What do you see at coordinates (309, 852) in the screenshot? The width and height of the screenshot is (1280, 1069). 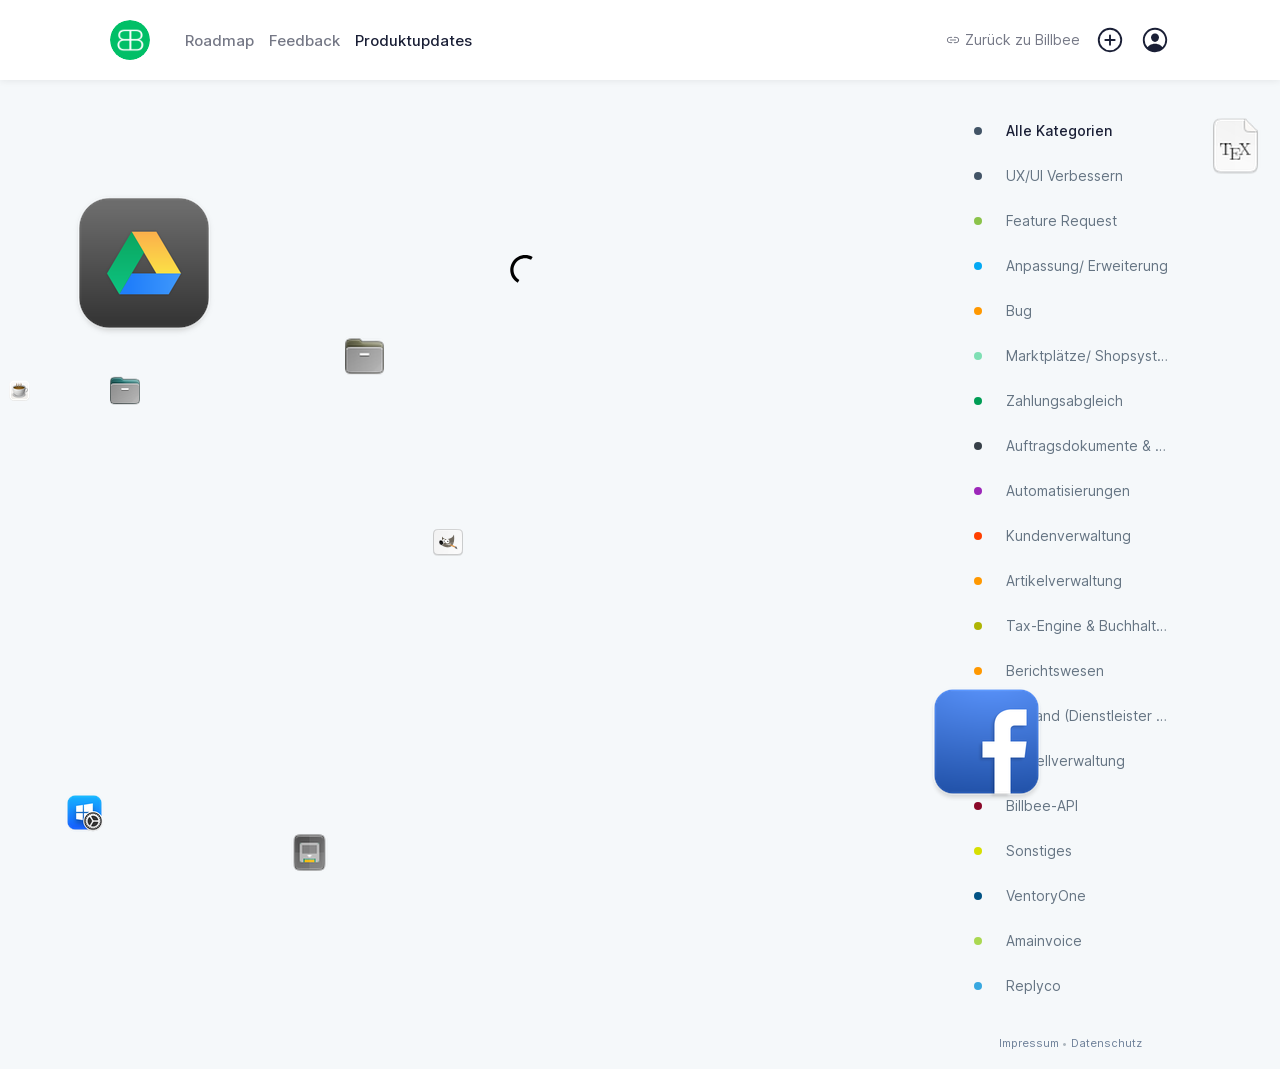 I see `indicates a ROM file type` at bounding box center [309, 852].